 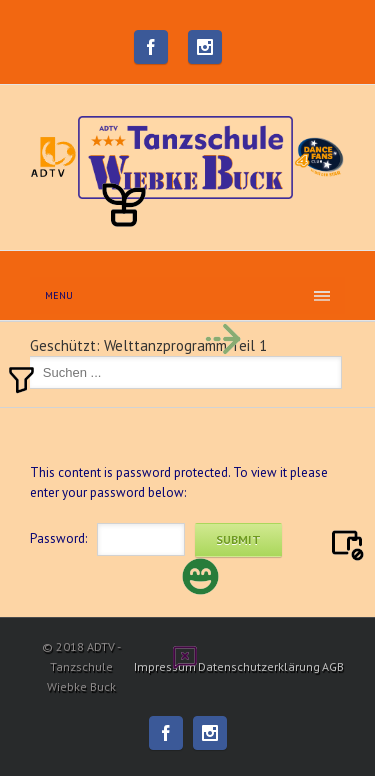 What do you see at coordinates (223, 339) in the screenshot?
I see `continue to the next step` at bounding box center [223, 339].